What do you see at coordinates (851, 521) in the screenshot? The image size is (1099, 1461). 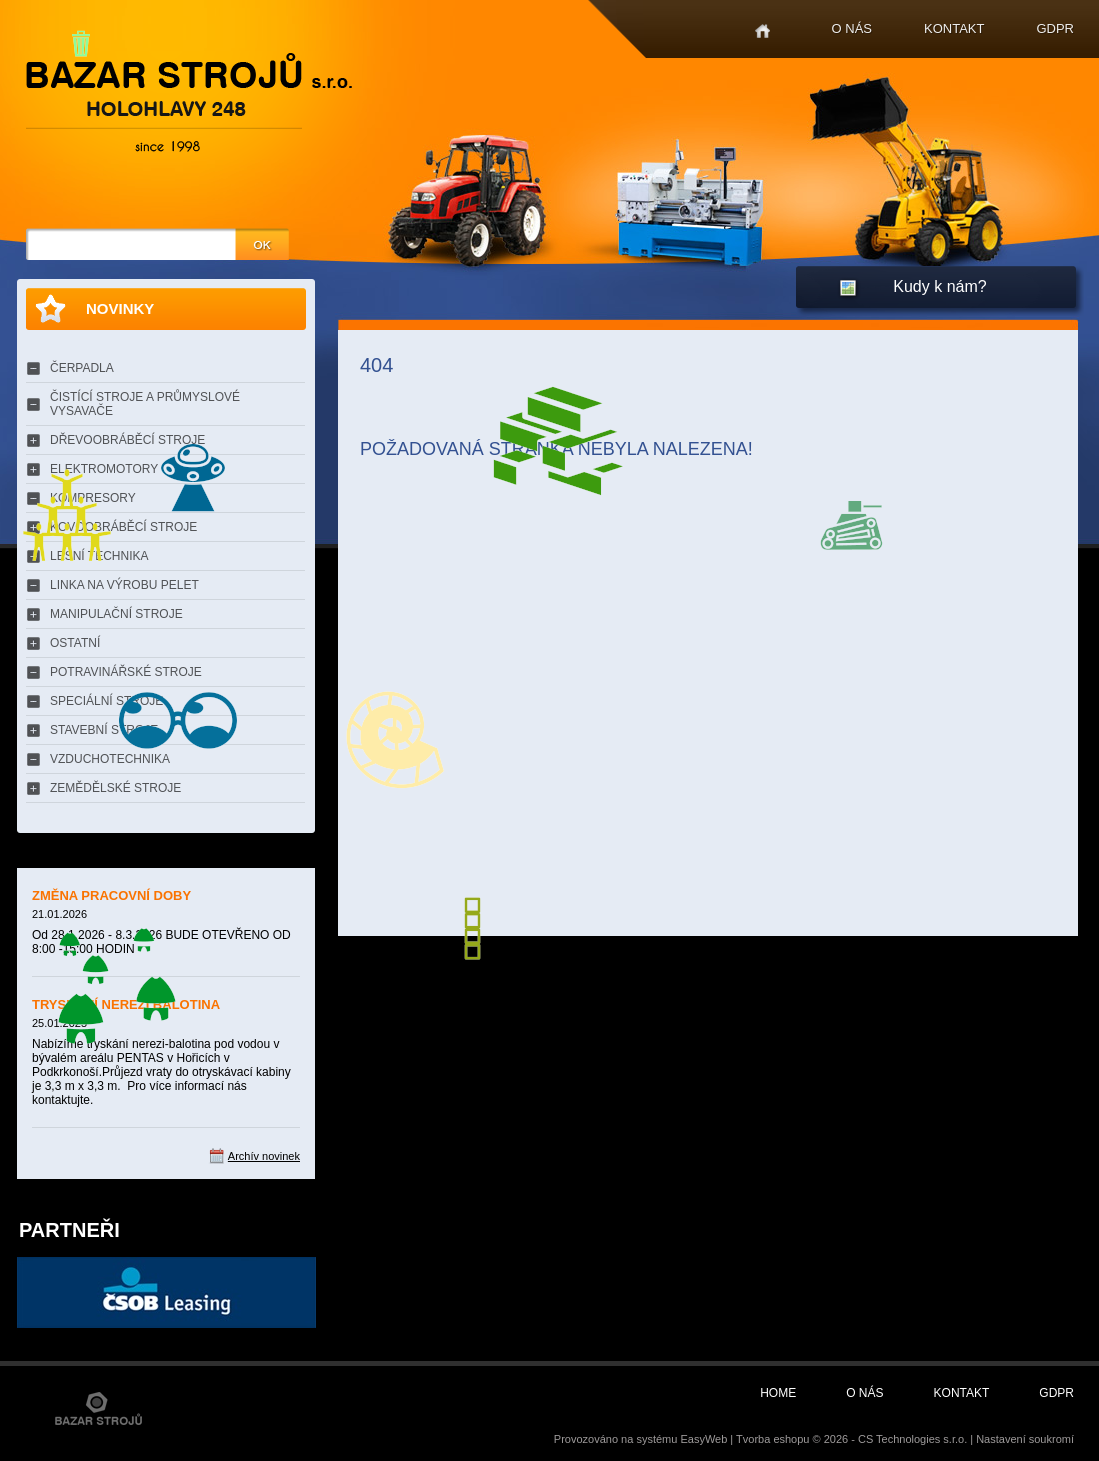 I see `select a tank unit in a strategy game` at bounding box center [851, 521].